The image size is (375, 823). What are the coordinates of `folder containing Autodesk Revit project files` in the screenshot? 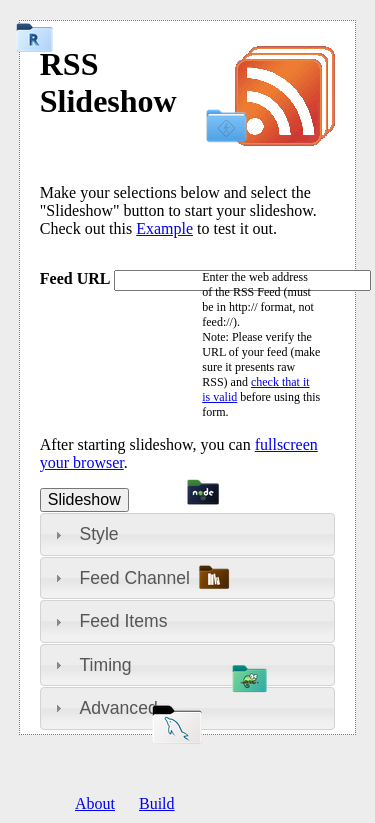 It's located at (34, 38).